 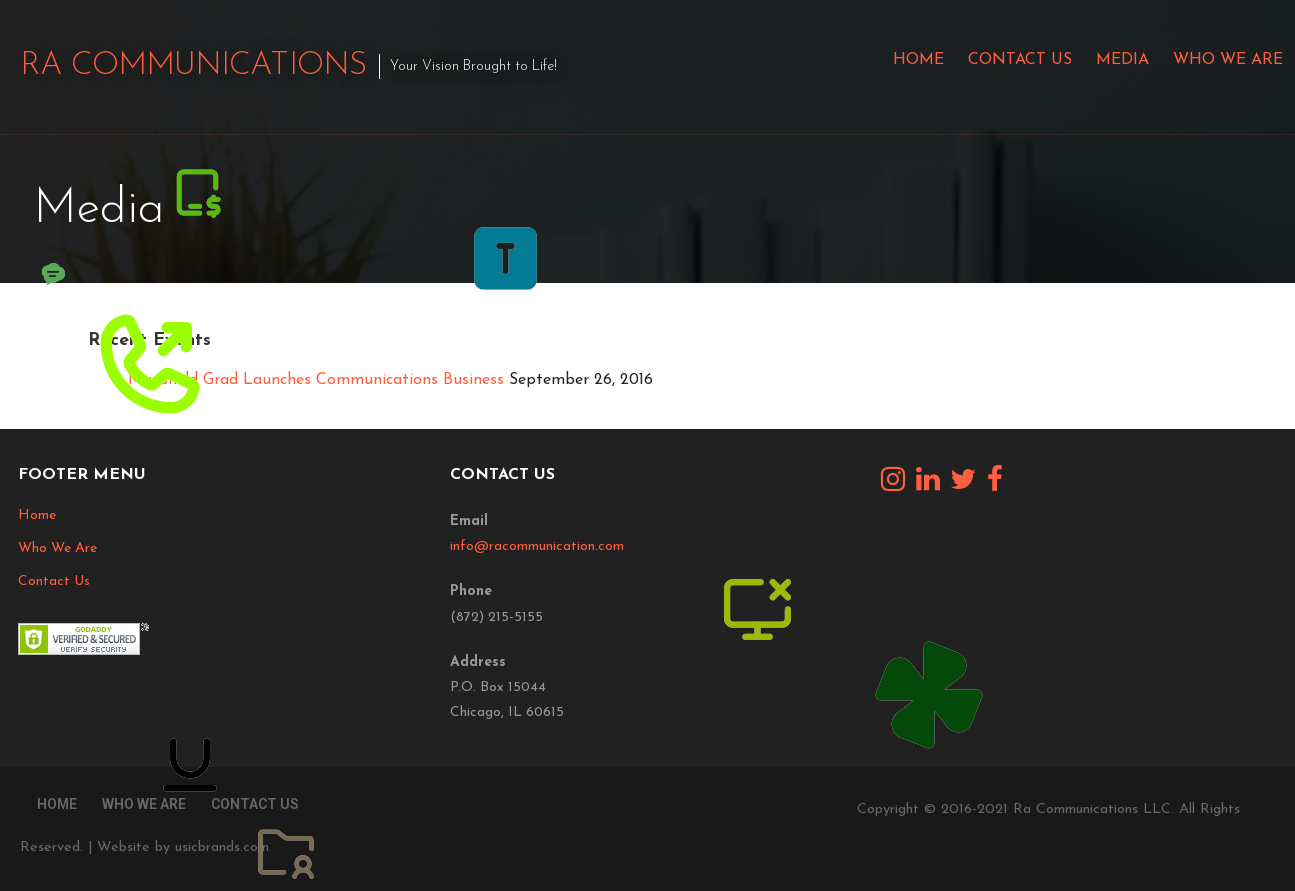 I want to click on apply underline formatting to selected text, so click(x=190, y=765).